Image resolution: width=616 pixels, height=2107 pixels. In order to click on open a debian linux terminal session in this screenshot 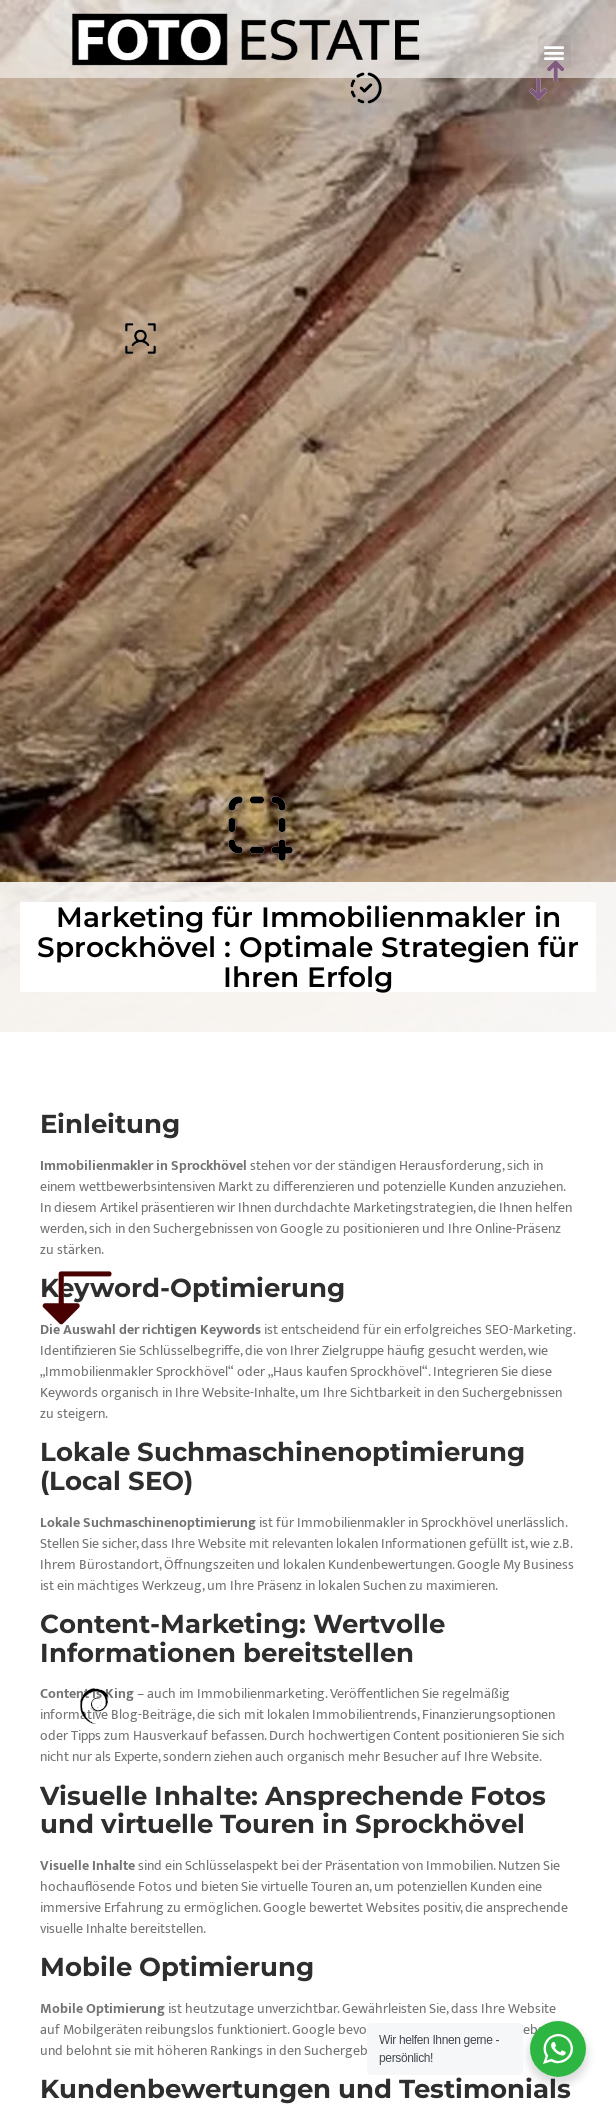, I will do `click(98, 1706)`.